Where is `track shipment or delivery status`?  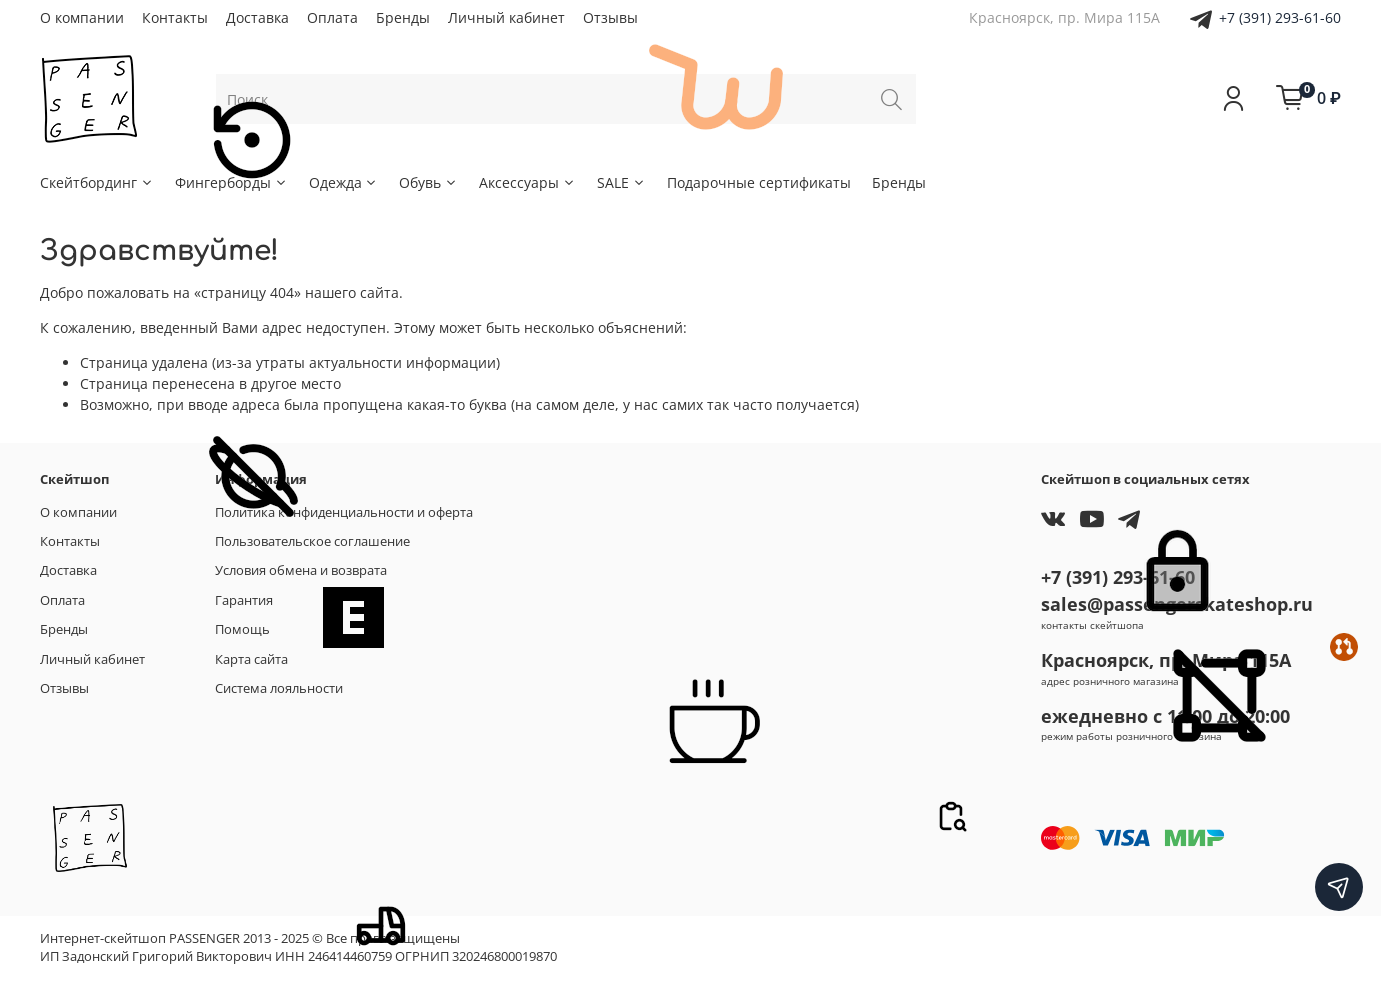
track shipment or delivery status is located at coordinates (381, 926).